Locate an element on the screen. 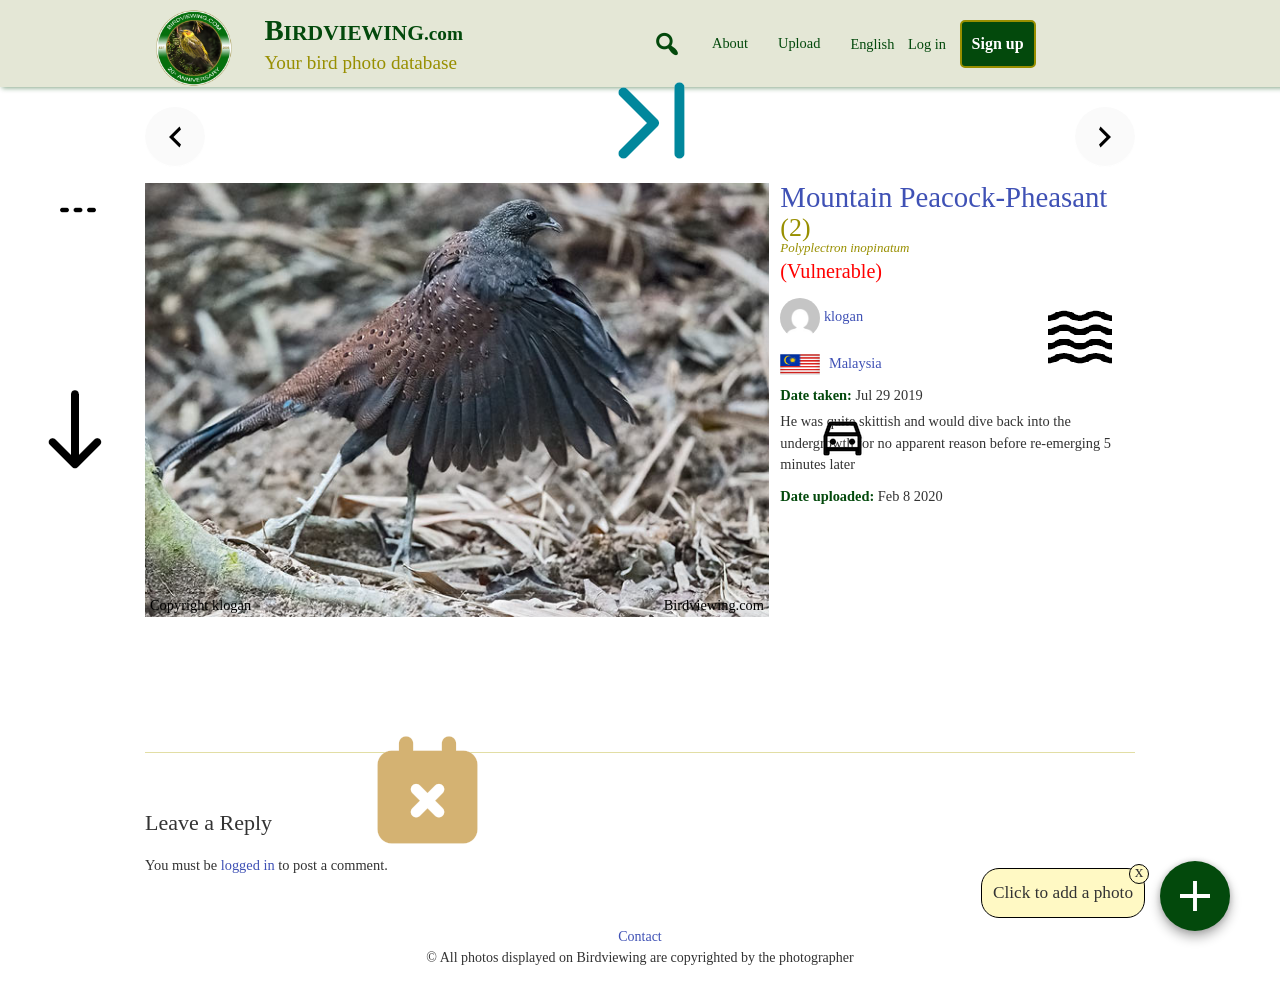 The image size is (1280, 988). indicates it's time to leave for your destination is located at coordinates (842, 438).